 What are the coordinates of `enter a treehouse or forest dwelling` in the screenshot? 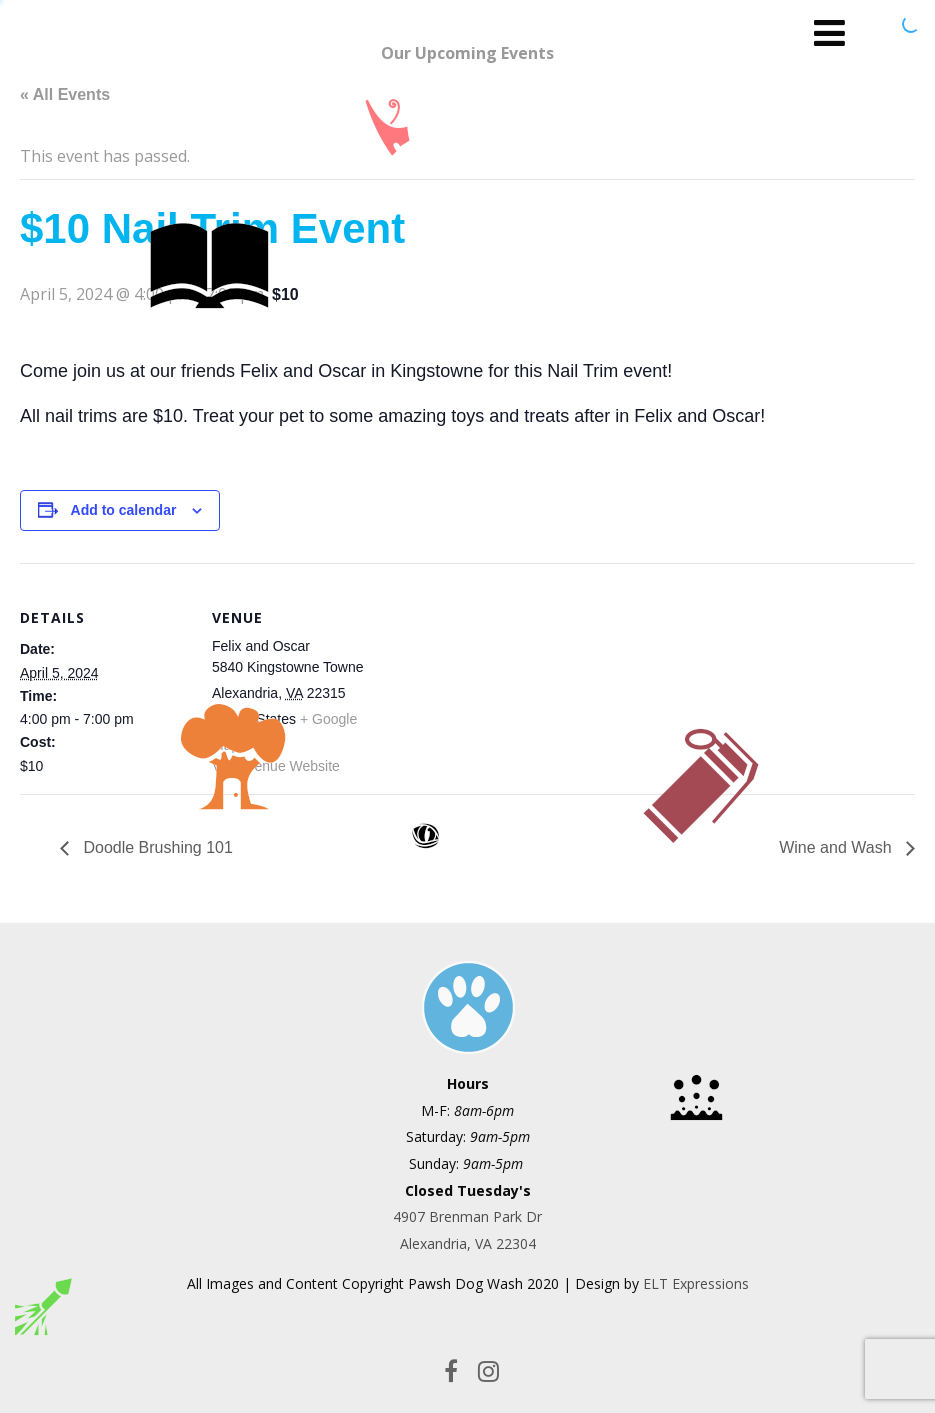 It's located at (232, 754).